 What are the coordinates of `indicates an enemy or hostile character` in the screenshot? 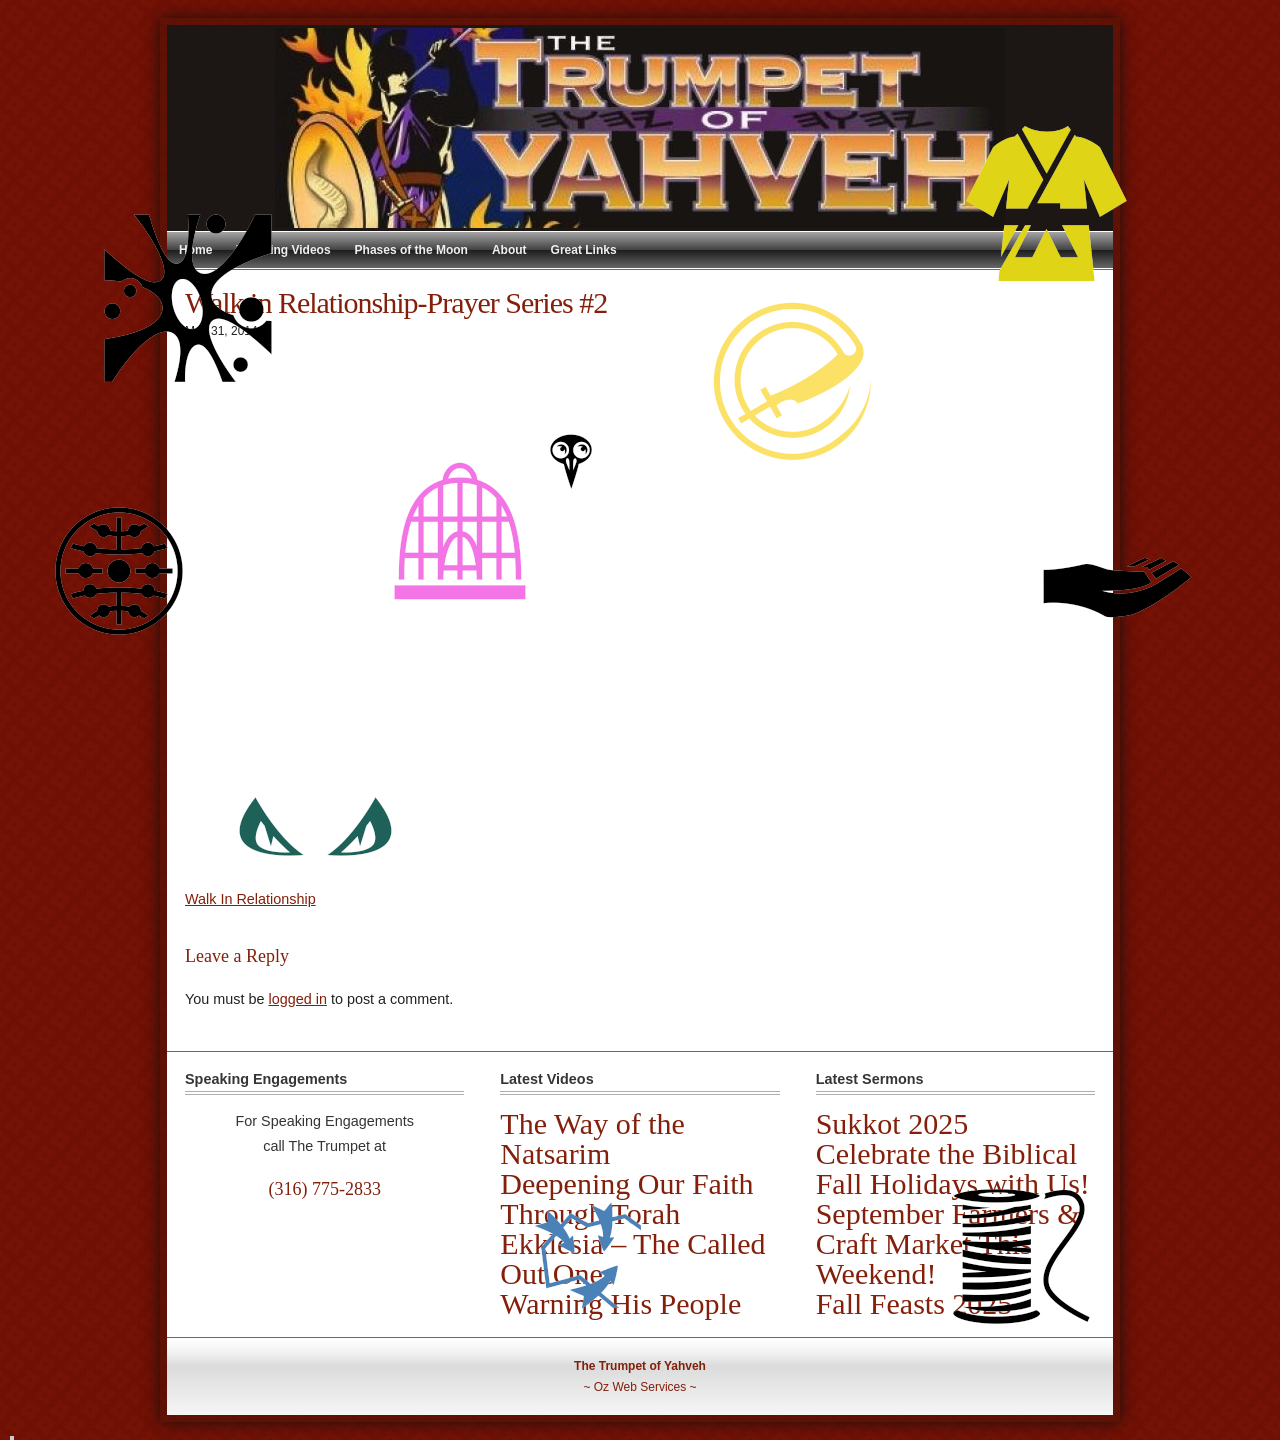 It's located at (315, 826).